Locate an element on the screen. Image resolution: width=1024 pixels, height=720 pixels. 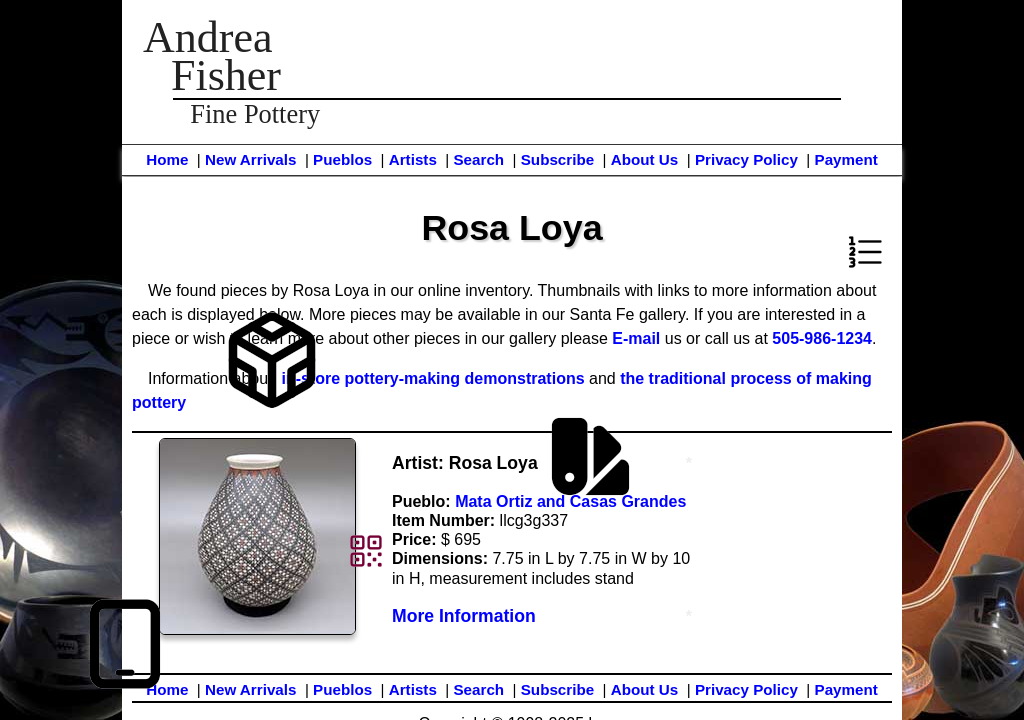
open codesandbox development environment is located at coordinates (272, 360).